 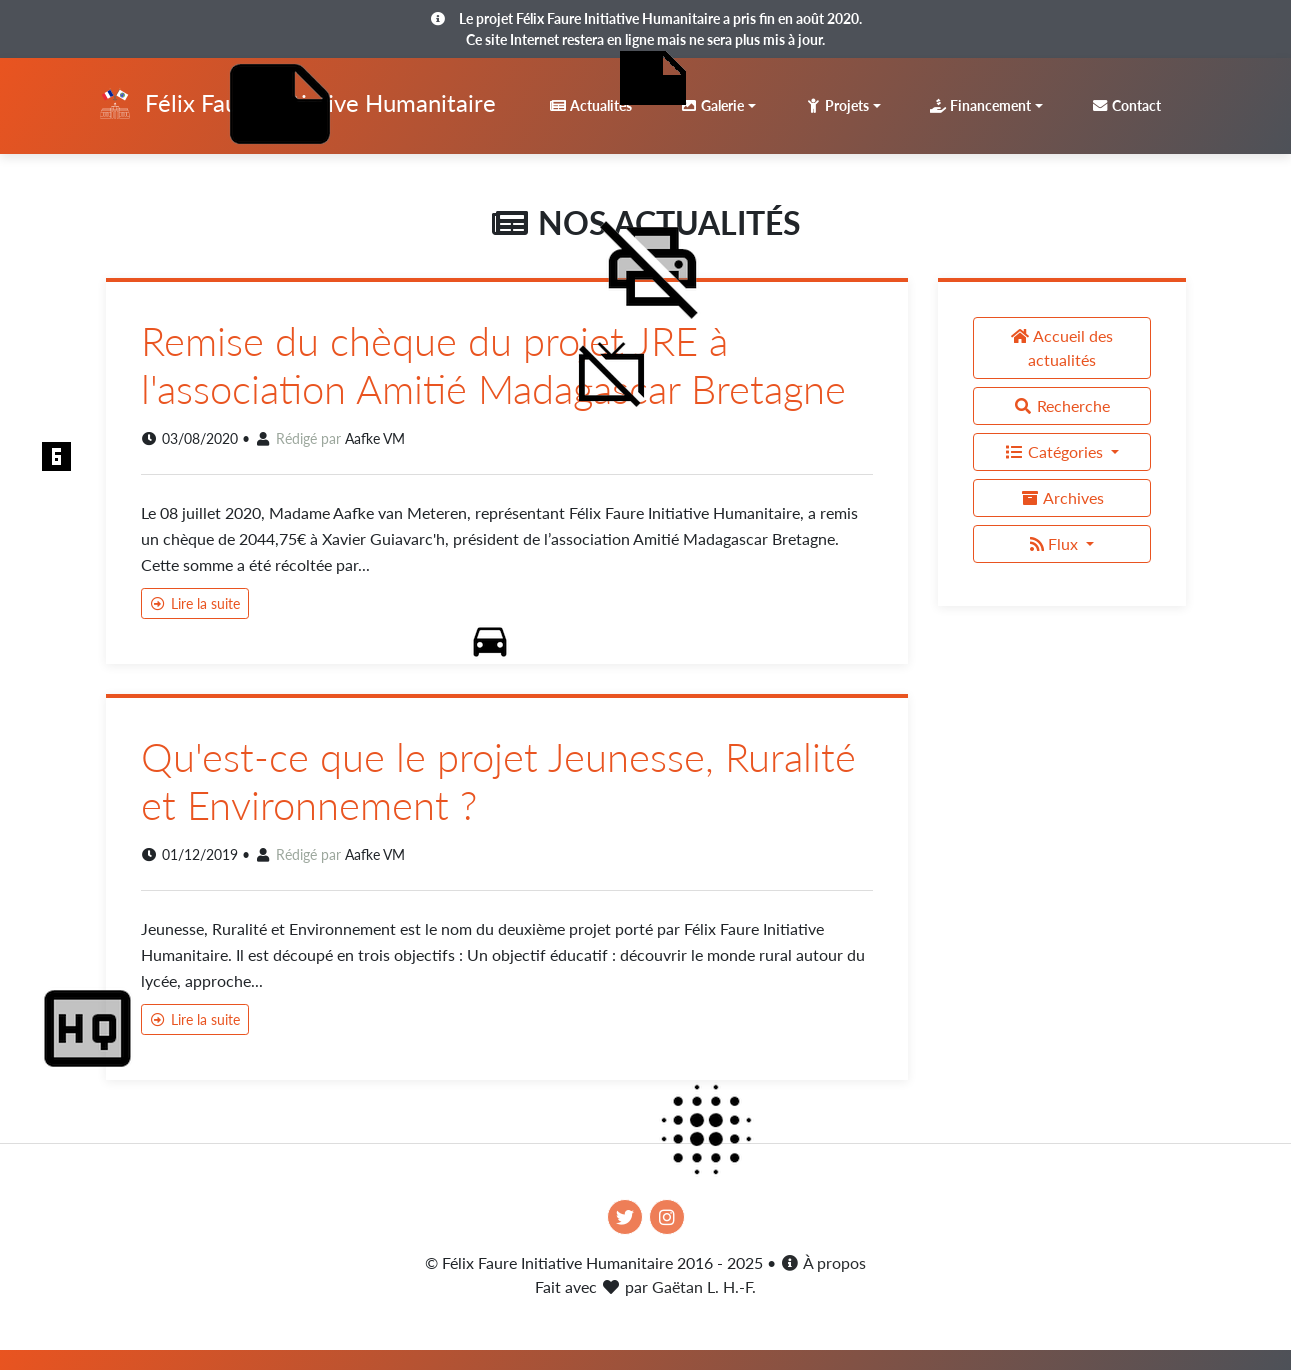 What do you see at coordinates (653, 78) in the screenshot?
I see `create a new note` at bounding box center [653, 78].